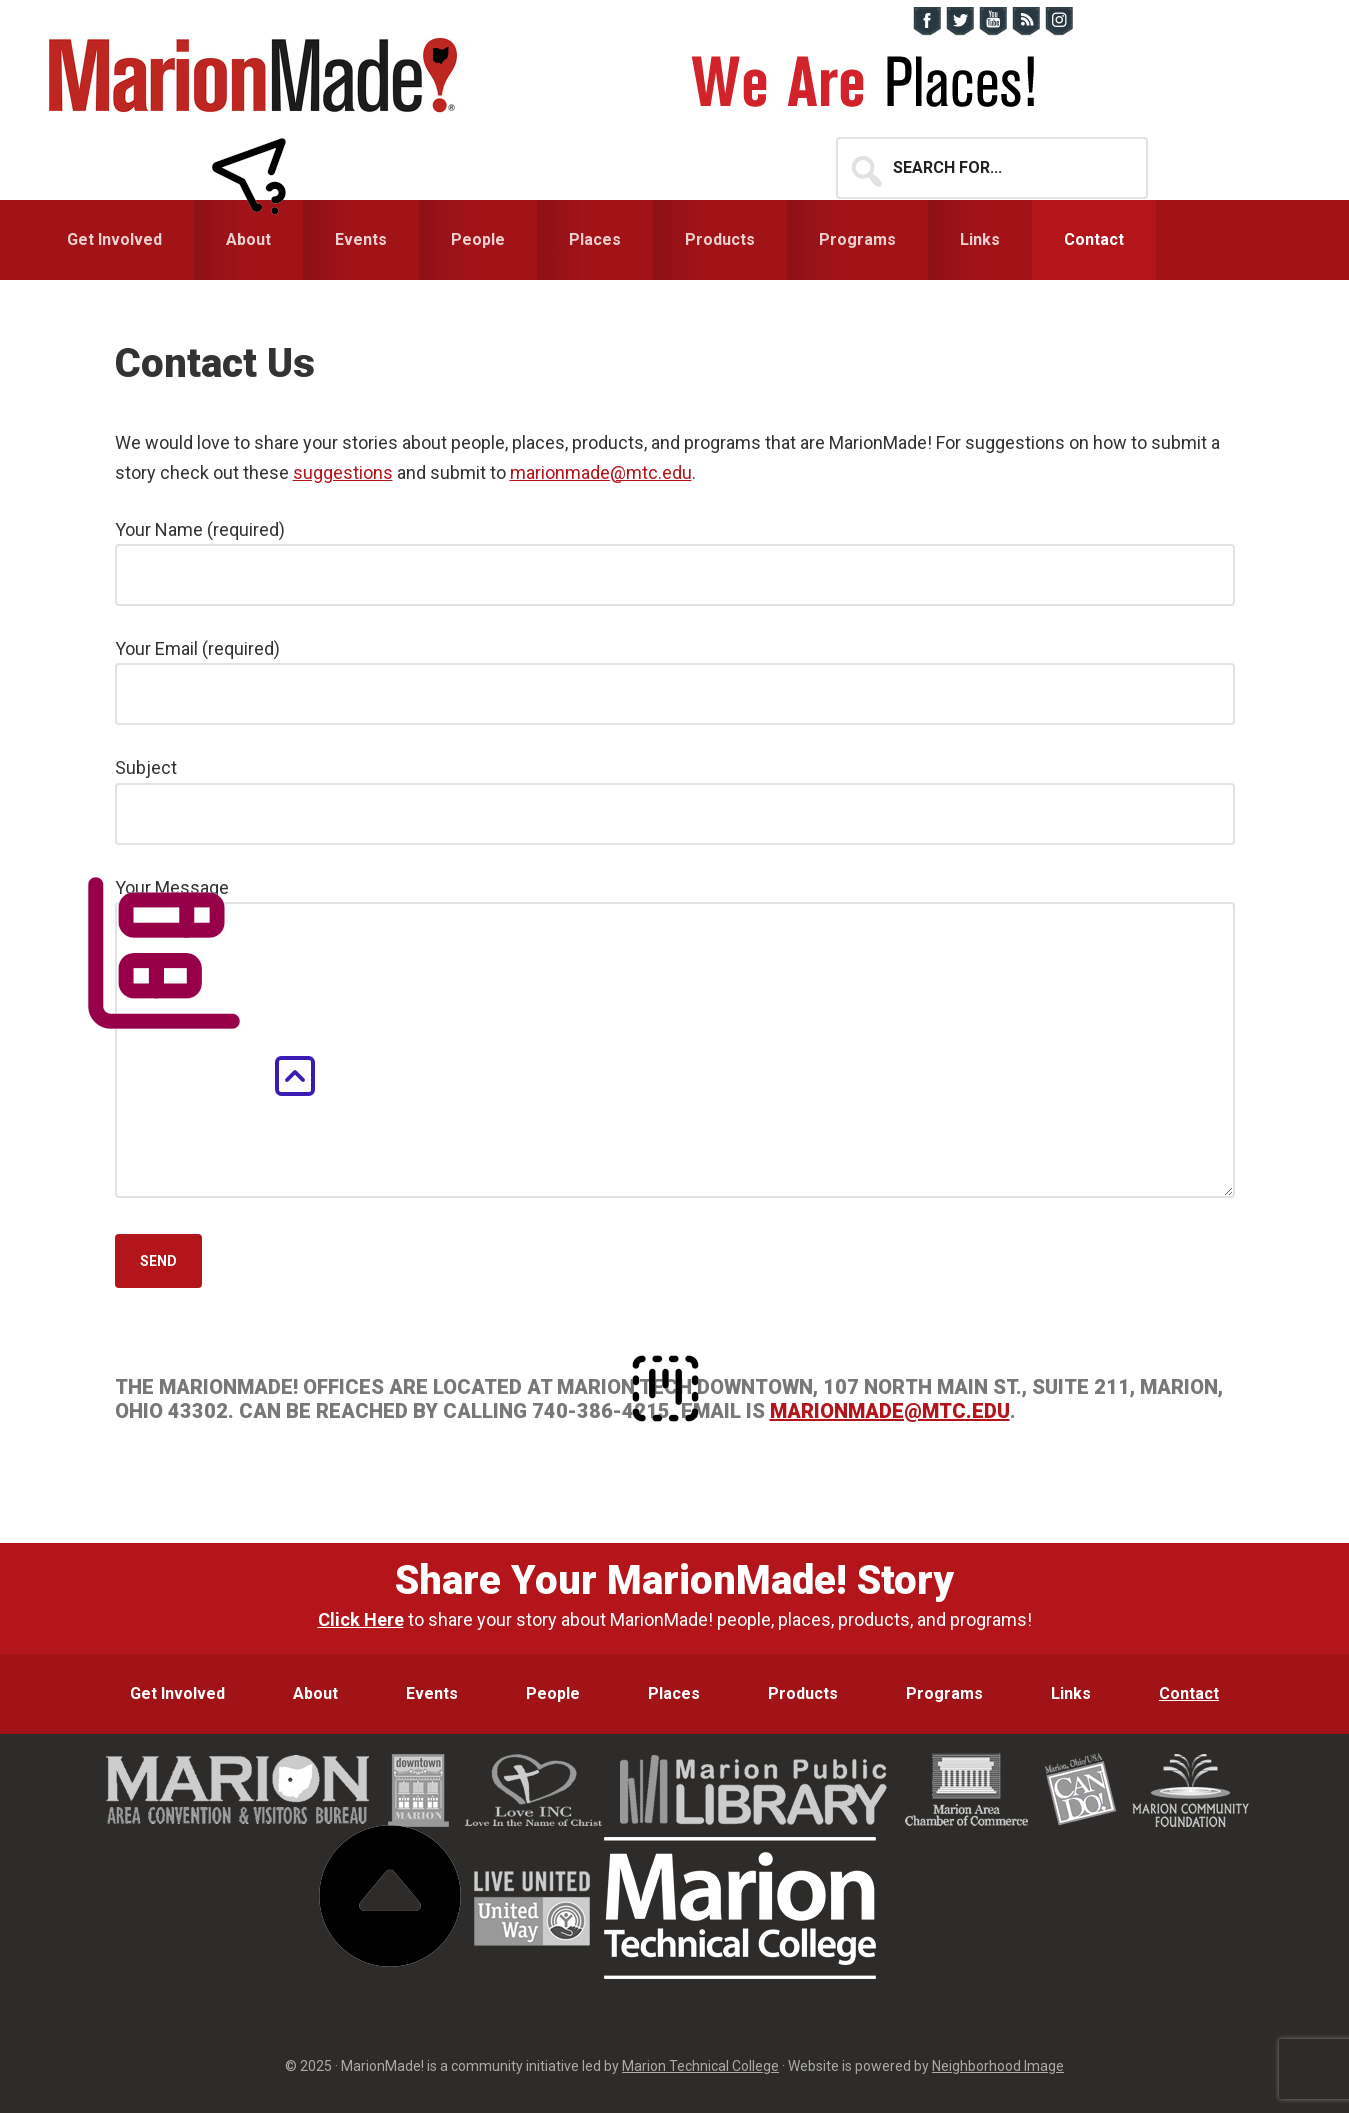 The image size is (1349, 2113). Describe the element at coordinates (164, 953) in the screenshot. I see `view stacked bar chart data` at that location.